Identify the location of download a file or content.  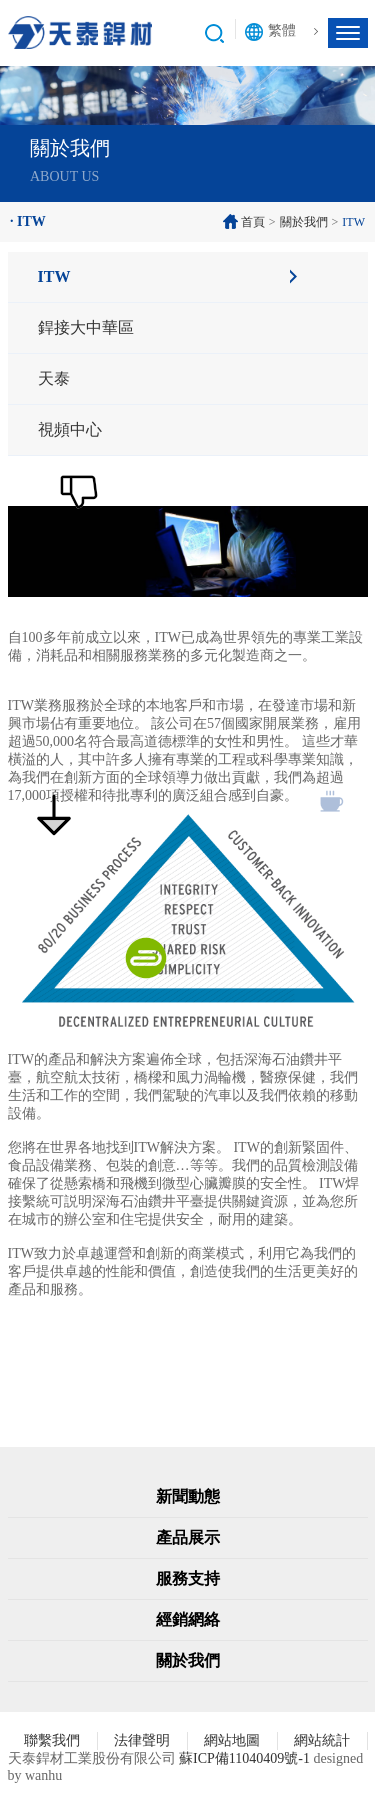
(54, 815).